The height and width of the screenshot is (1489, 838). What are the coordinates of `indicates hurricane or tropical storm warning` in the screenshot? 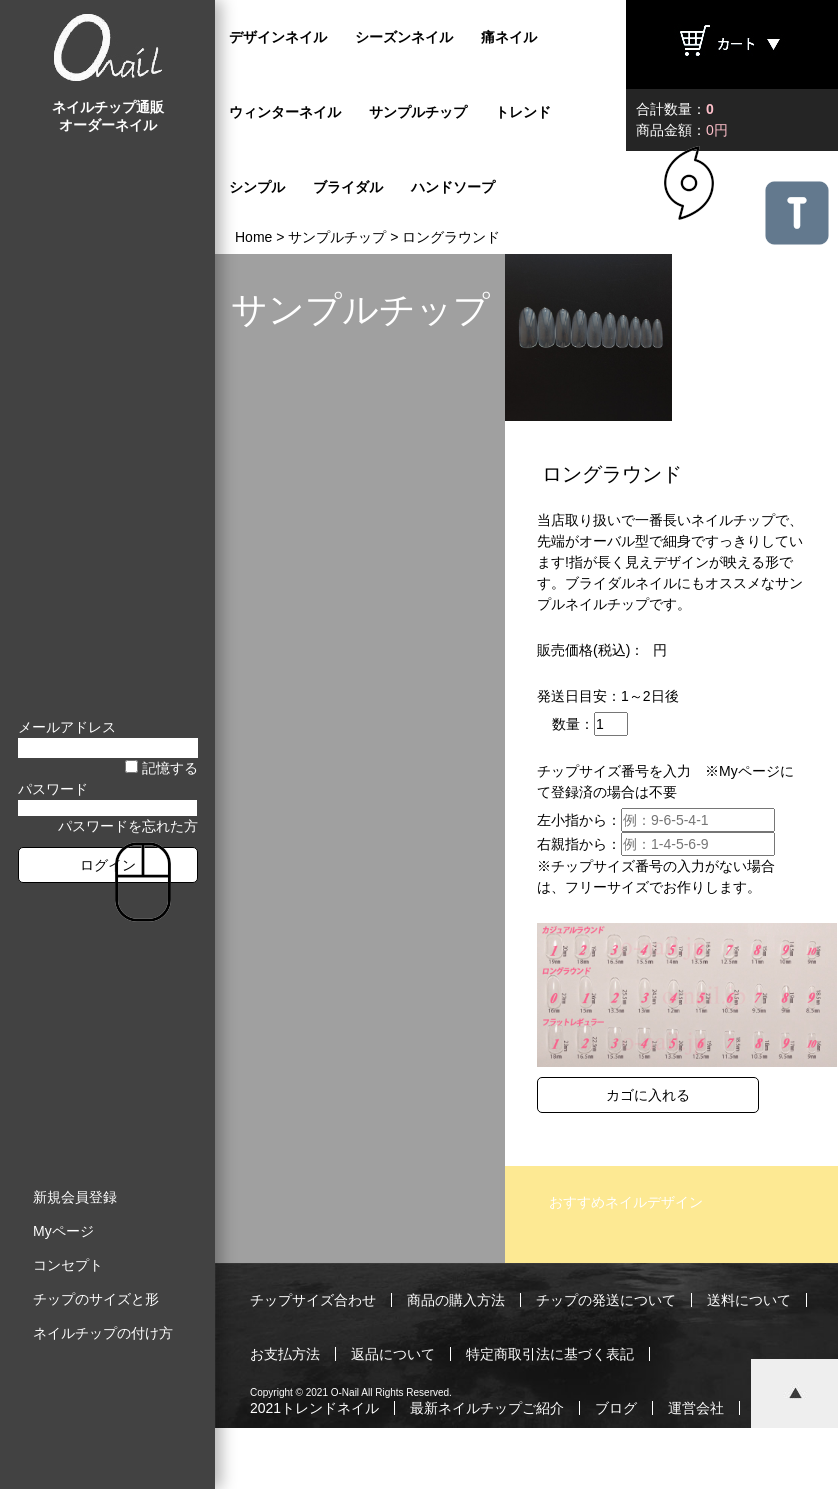 It's located at (689, 183).